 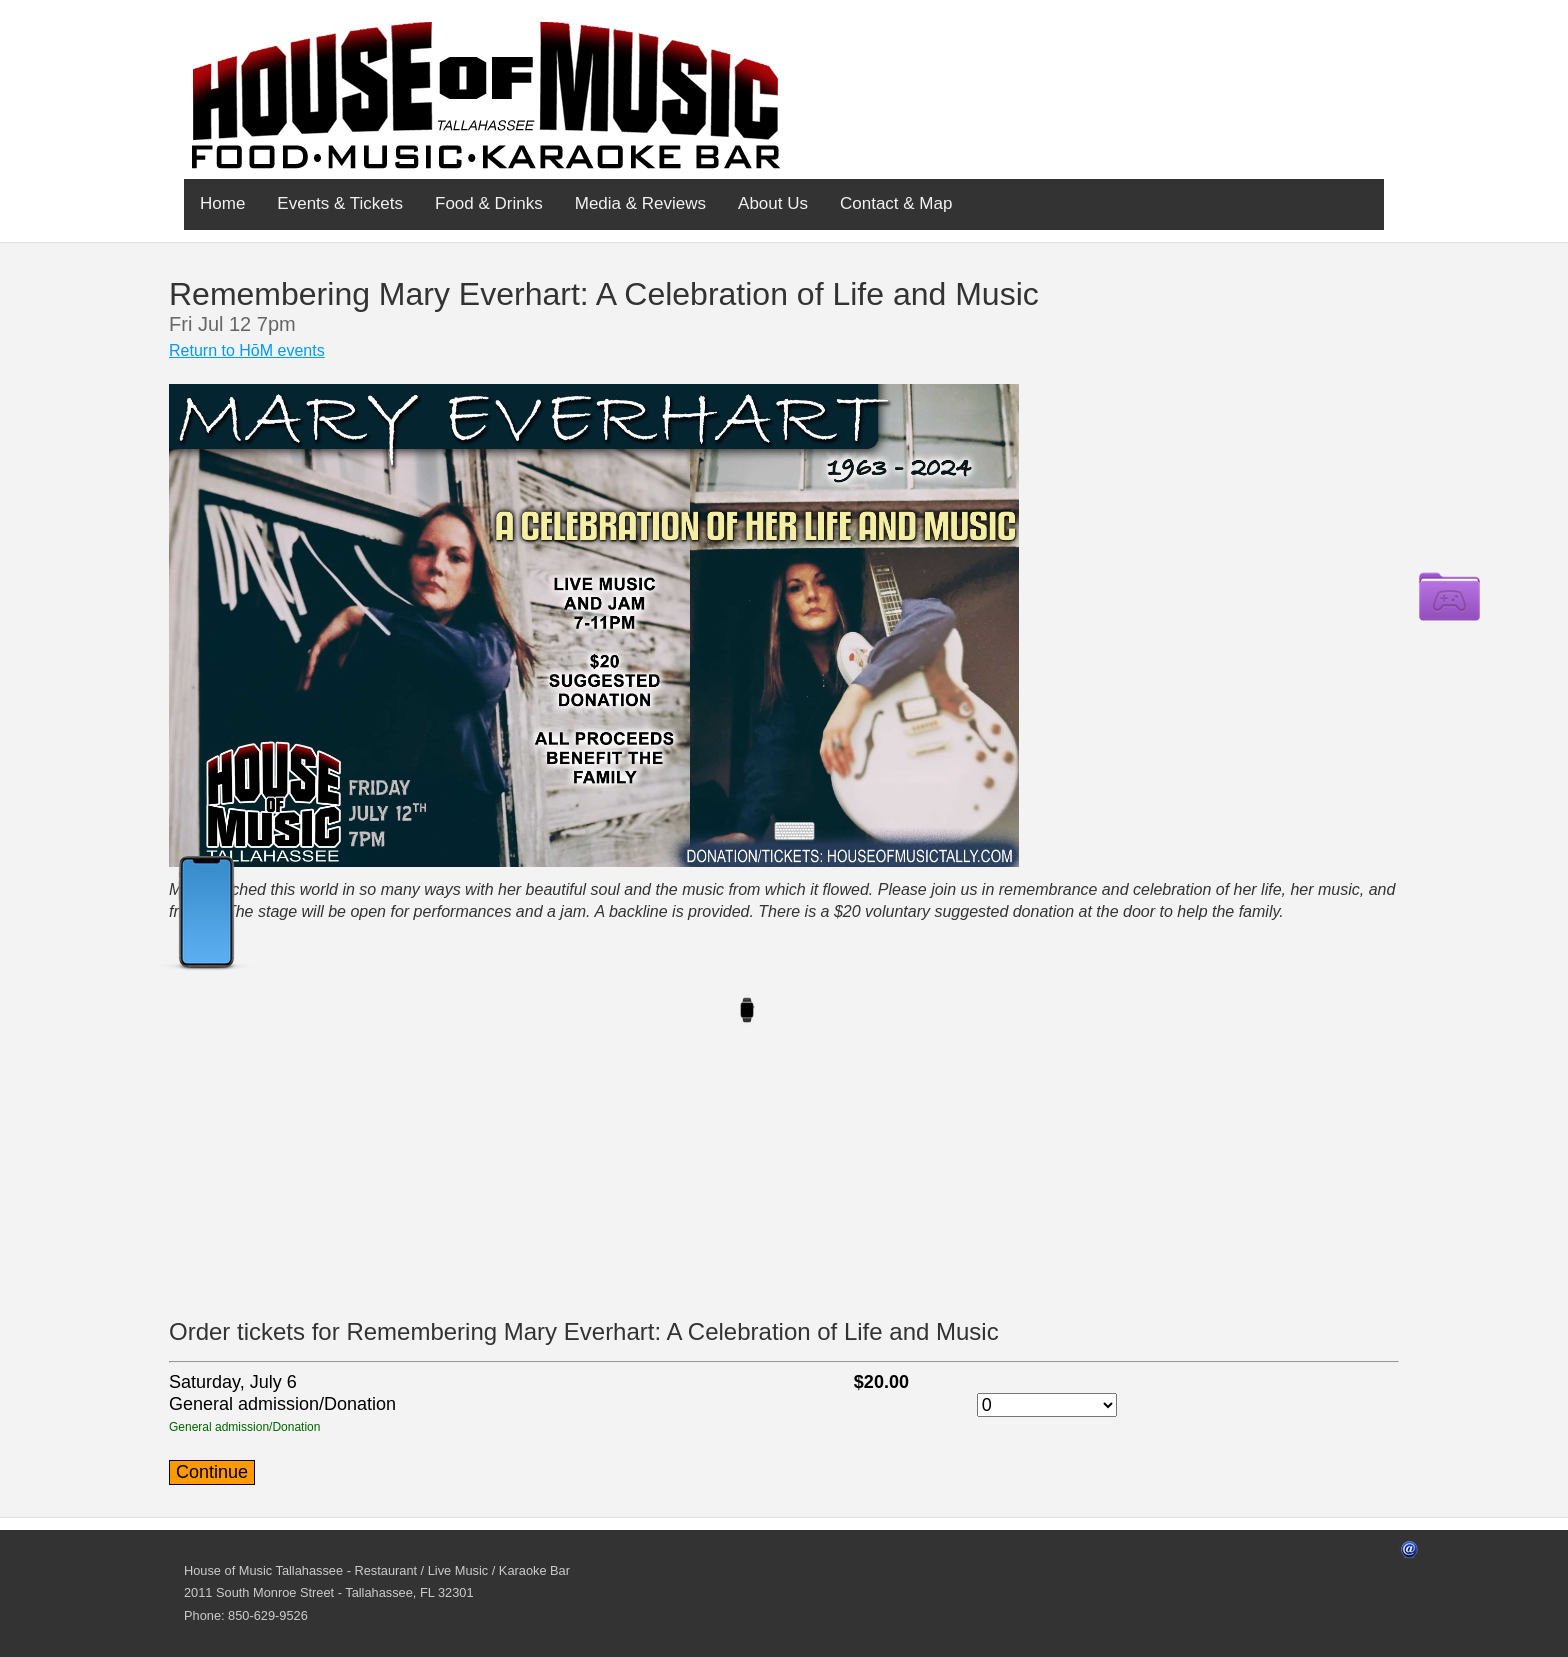 What do you see at coordinates (206, 913) in the screenshot?
I see `iPhone 11 Pro device icon` at bounding box center [206, 913].